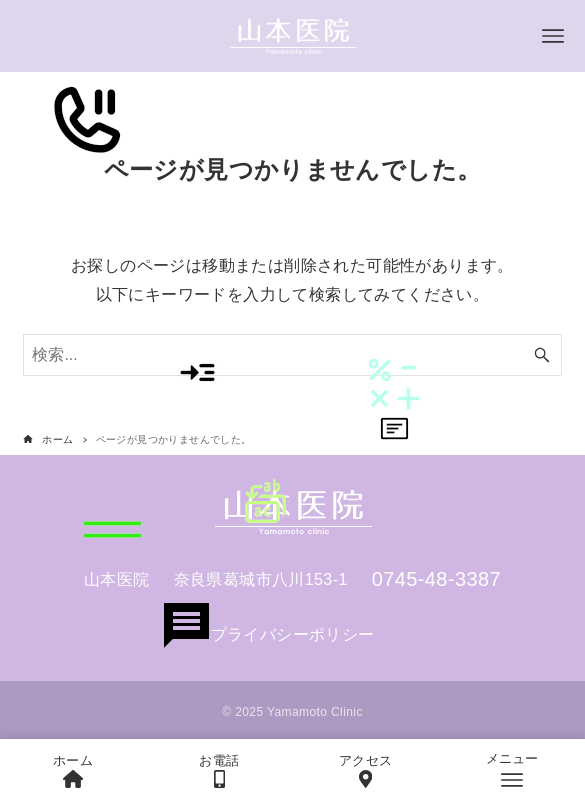  What do you see at coordinates (264, 501) in the screenshot?
I see `replace all occurrences in document` at bounding box center [264, 501].